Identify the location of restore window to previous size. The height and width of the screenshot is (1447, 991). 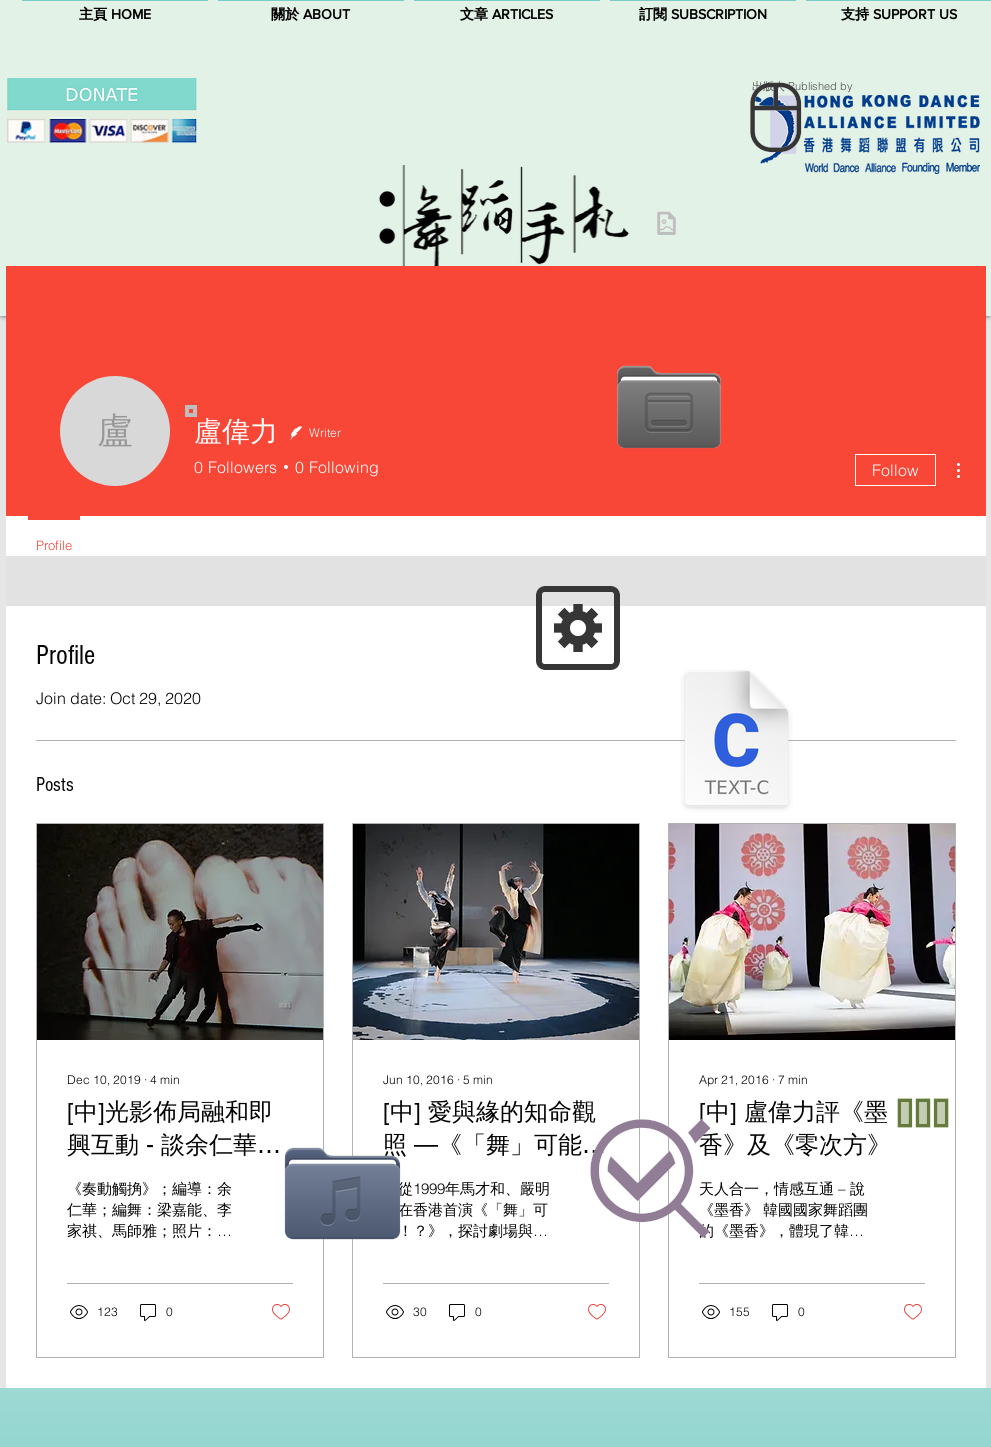
(191, 411).